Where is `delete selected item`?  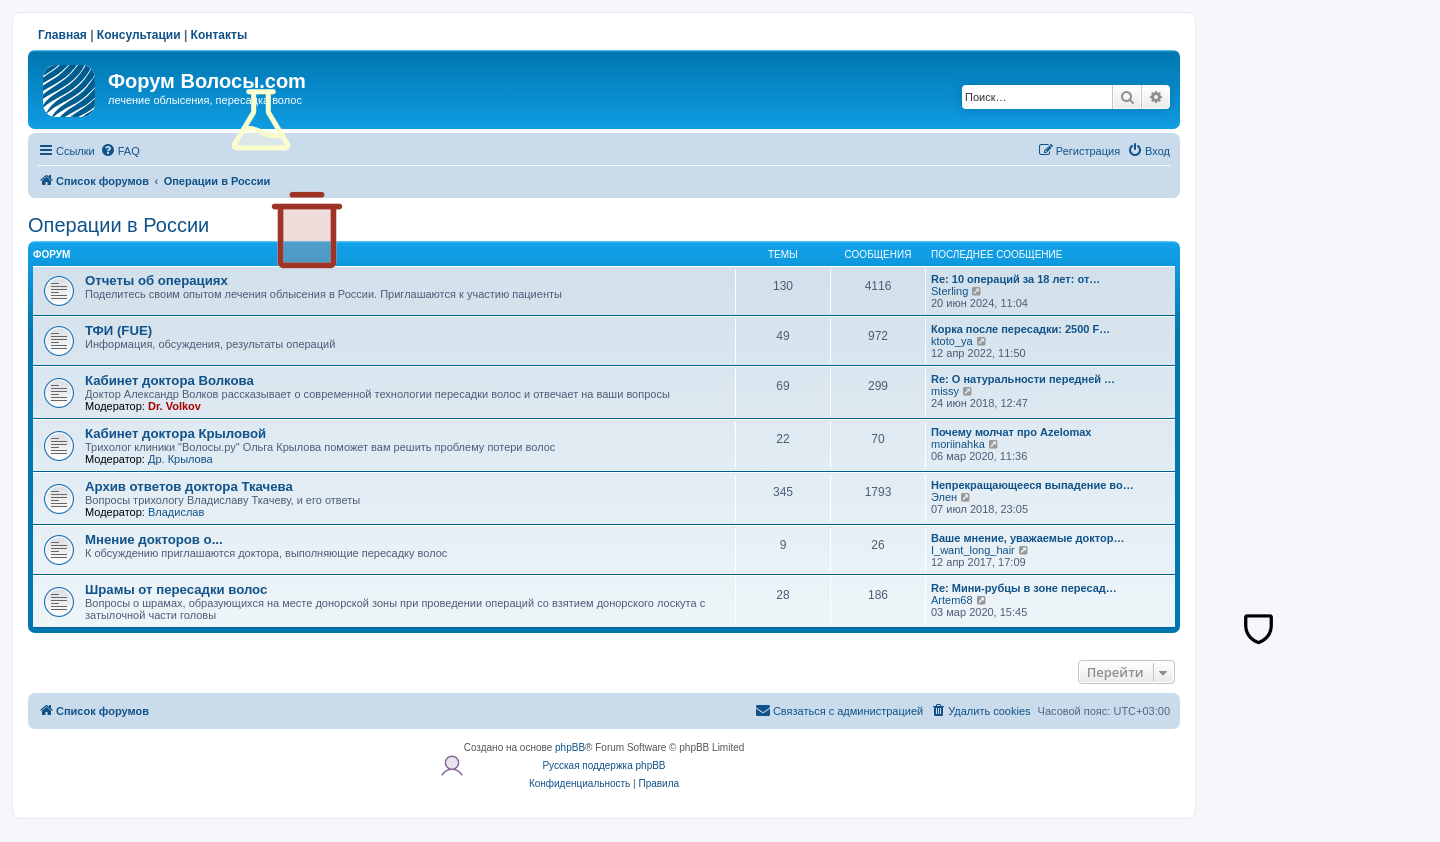
delete selected item is located at coordinates (307, 233).